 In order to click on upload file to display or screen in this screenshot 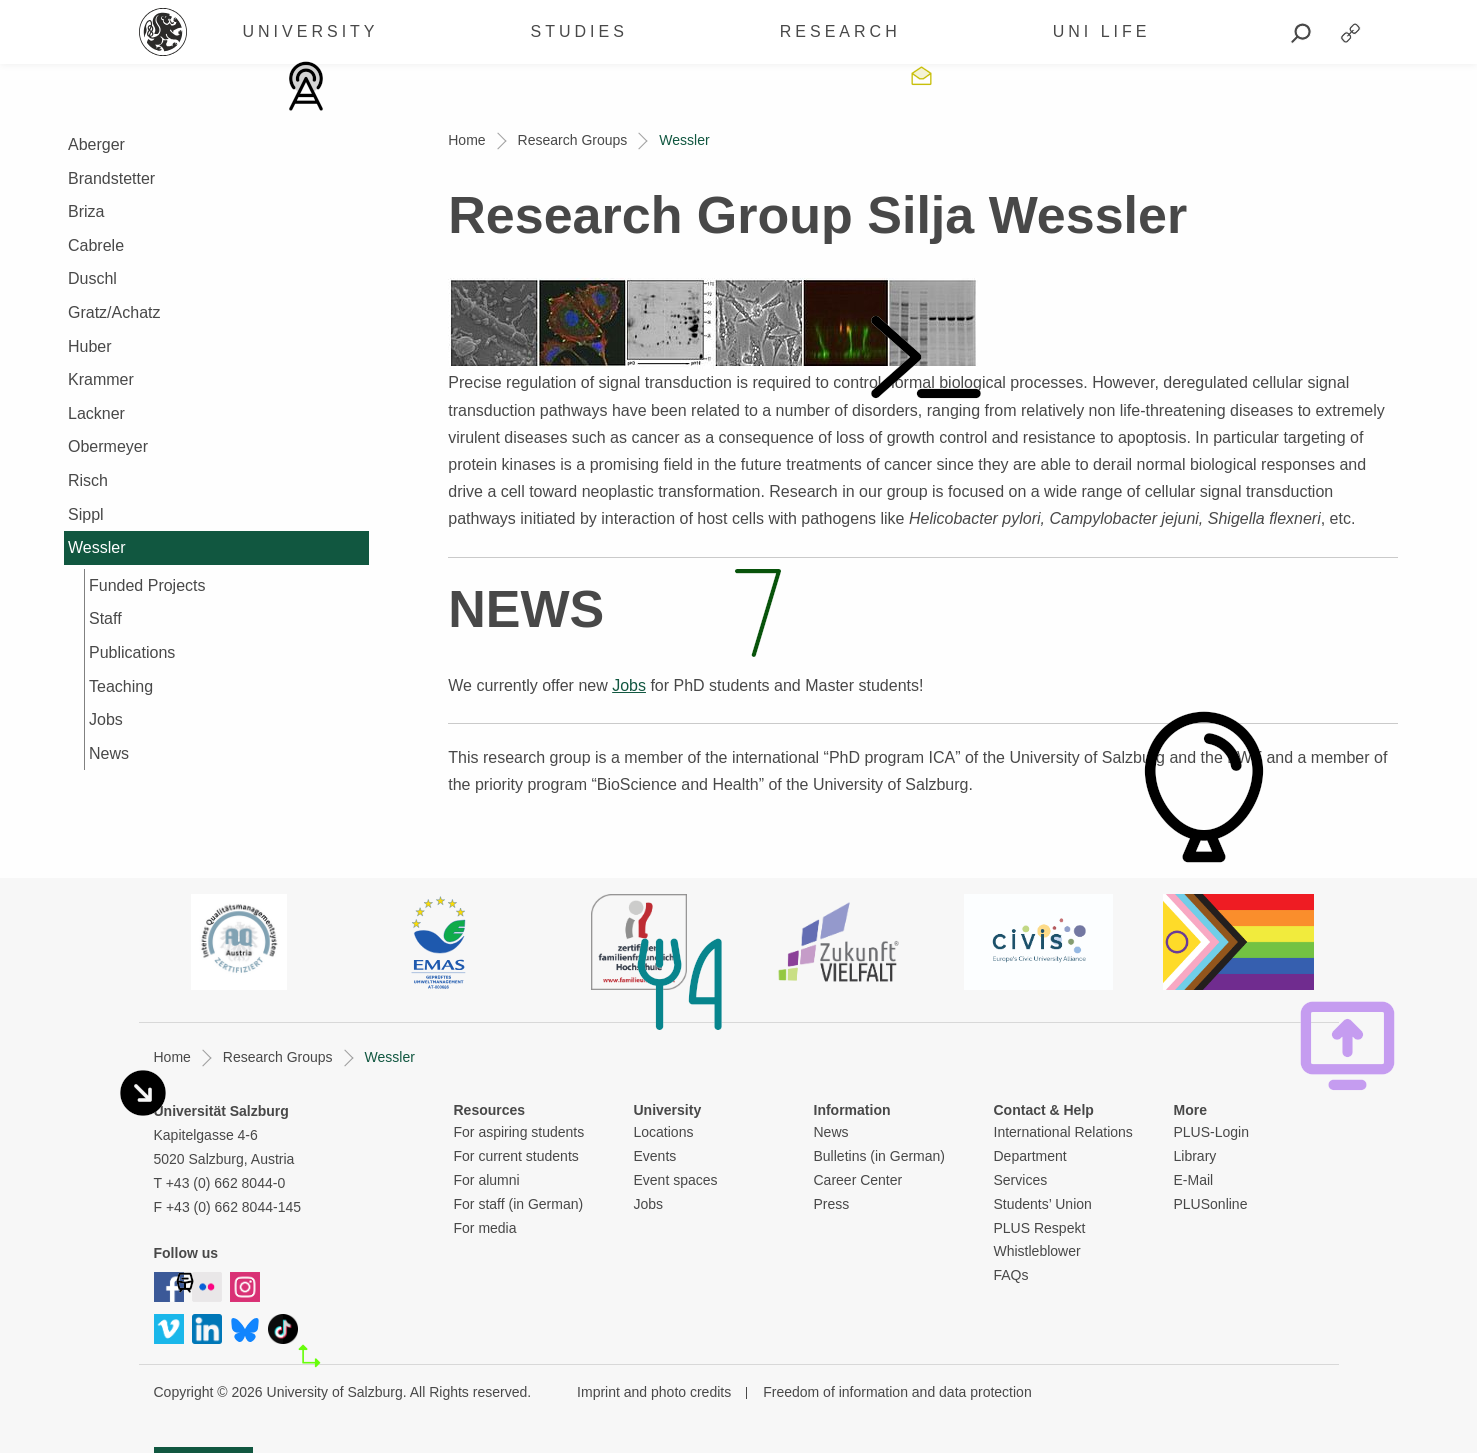, I will do `click(1347, 1041)`.